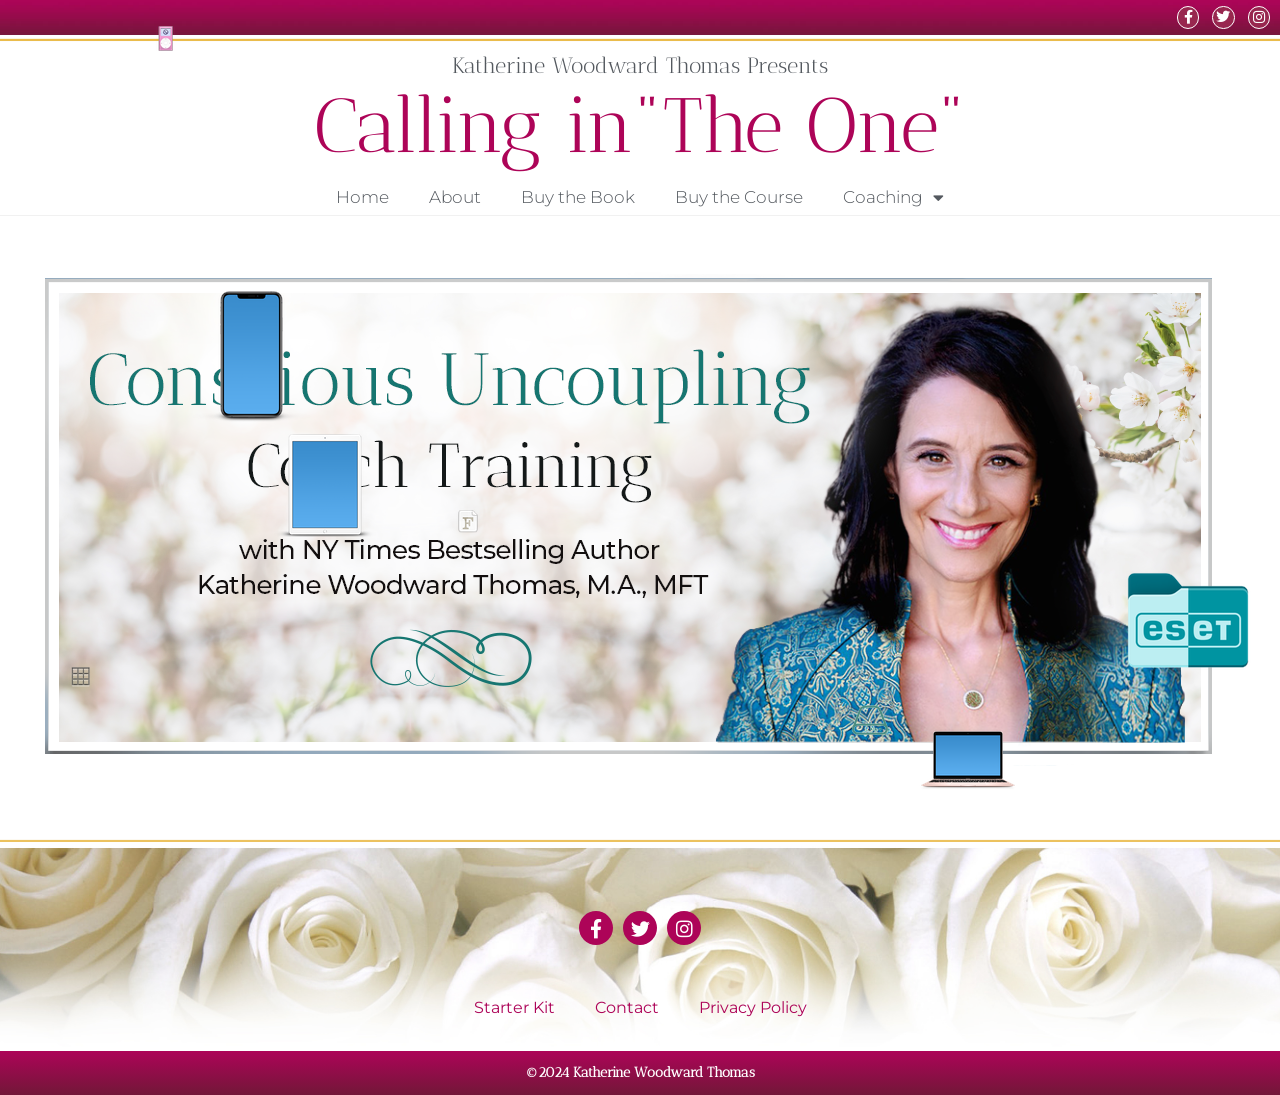 This screenshot has height=1095, width=1280. What do you see at coordinates (968, 751) in the screenshot?
I see `represents a connected macbook device` at bounding box center [968, 751].